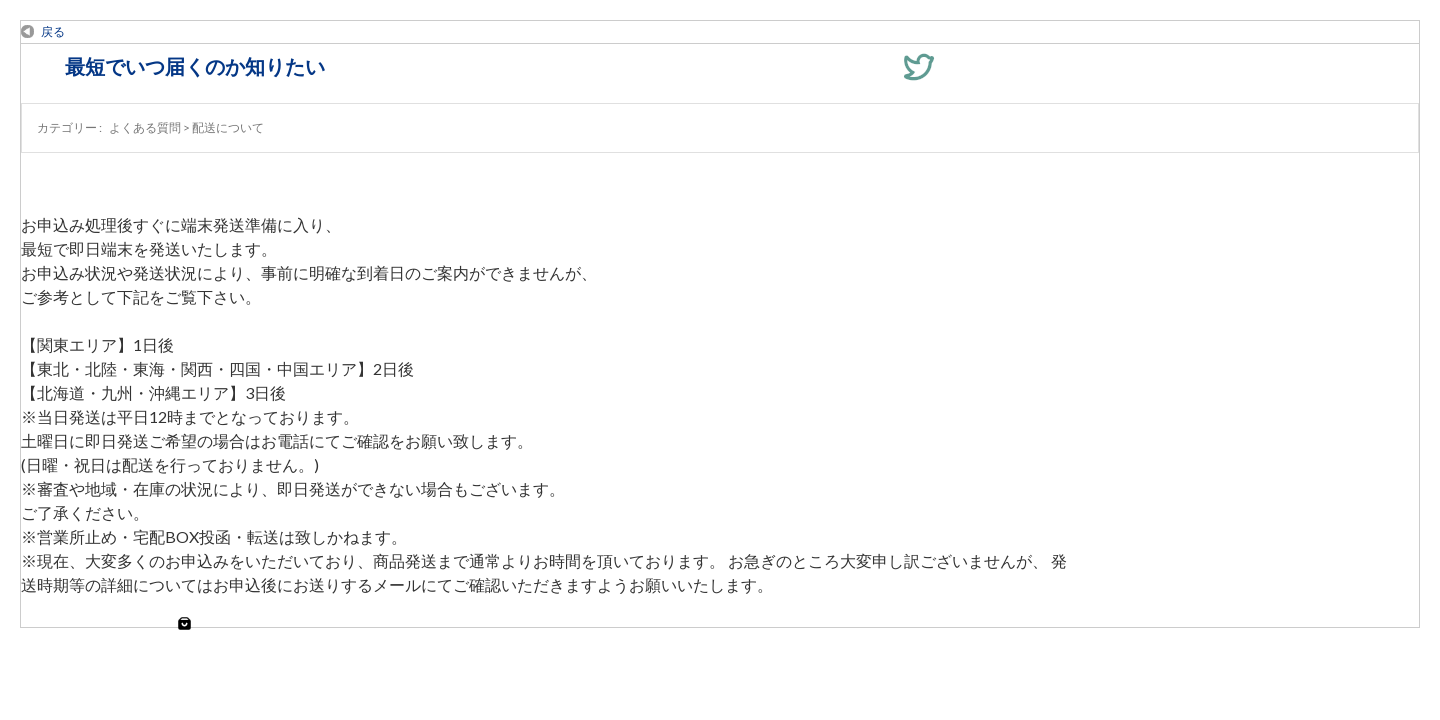 Image resolution: width=1440 pixels, height=720 pixels. Describe the element at coordinates (919, 67) in the screenshot. I see `share to twitter` at that location.